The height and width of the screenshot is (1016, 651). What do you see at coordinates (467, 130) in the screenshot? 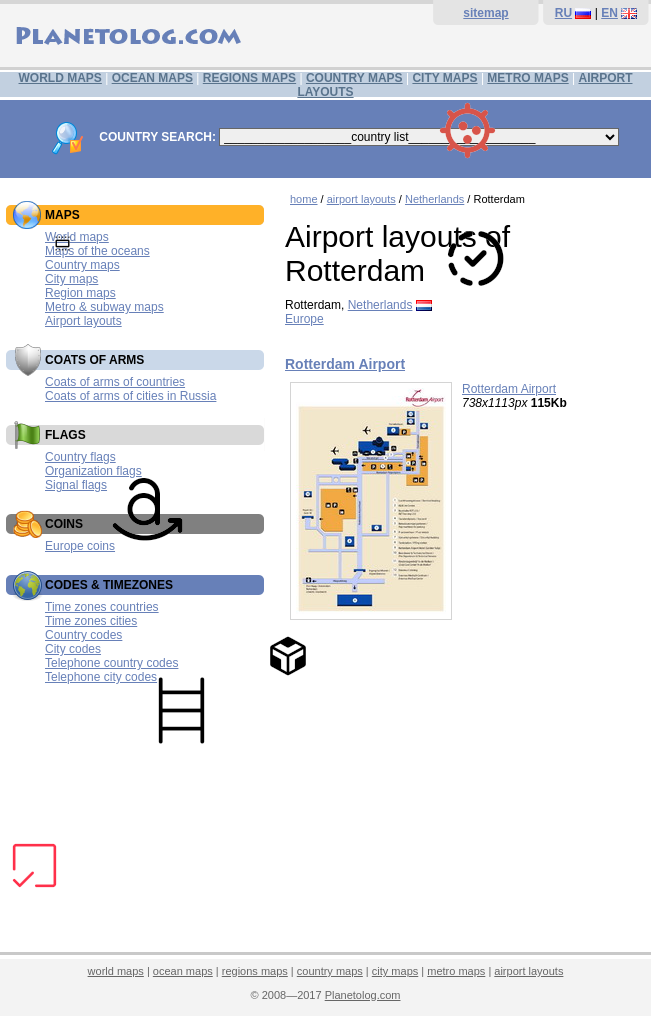
I see `indicates virus or malware detected` at bounding box center [467, 130].